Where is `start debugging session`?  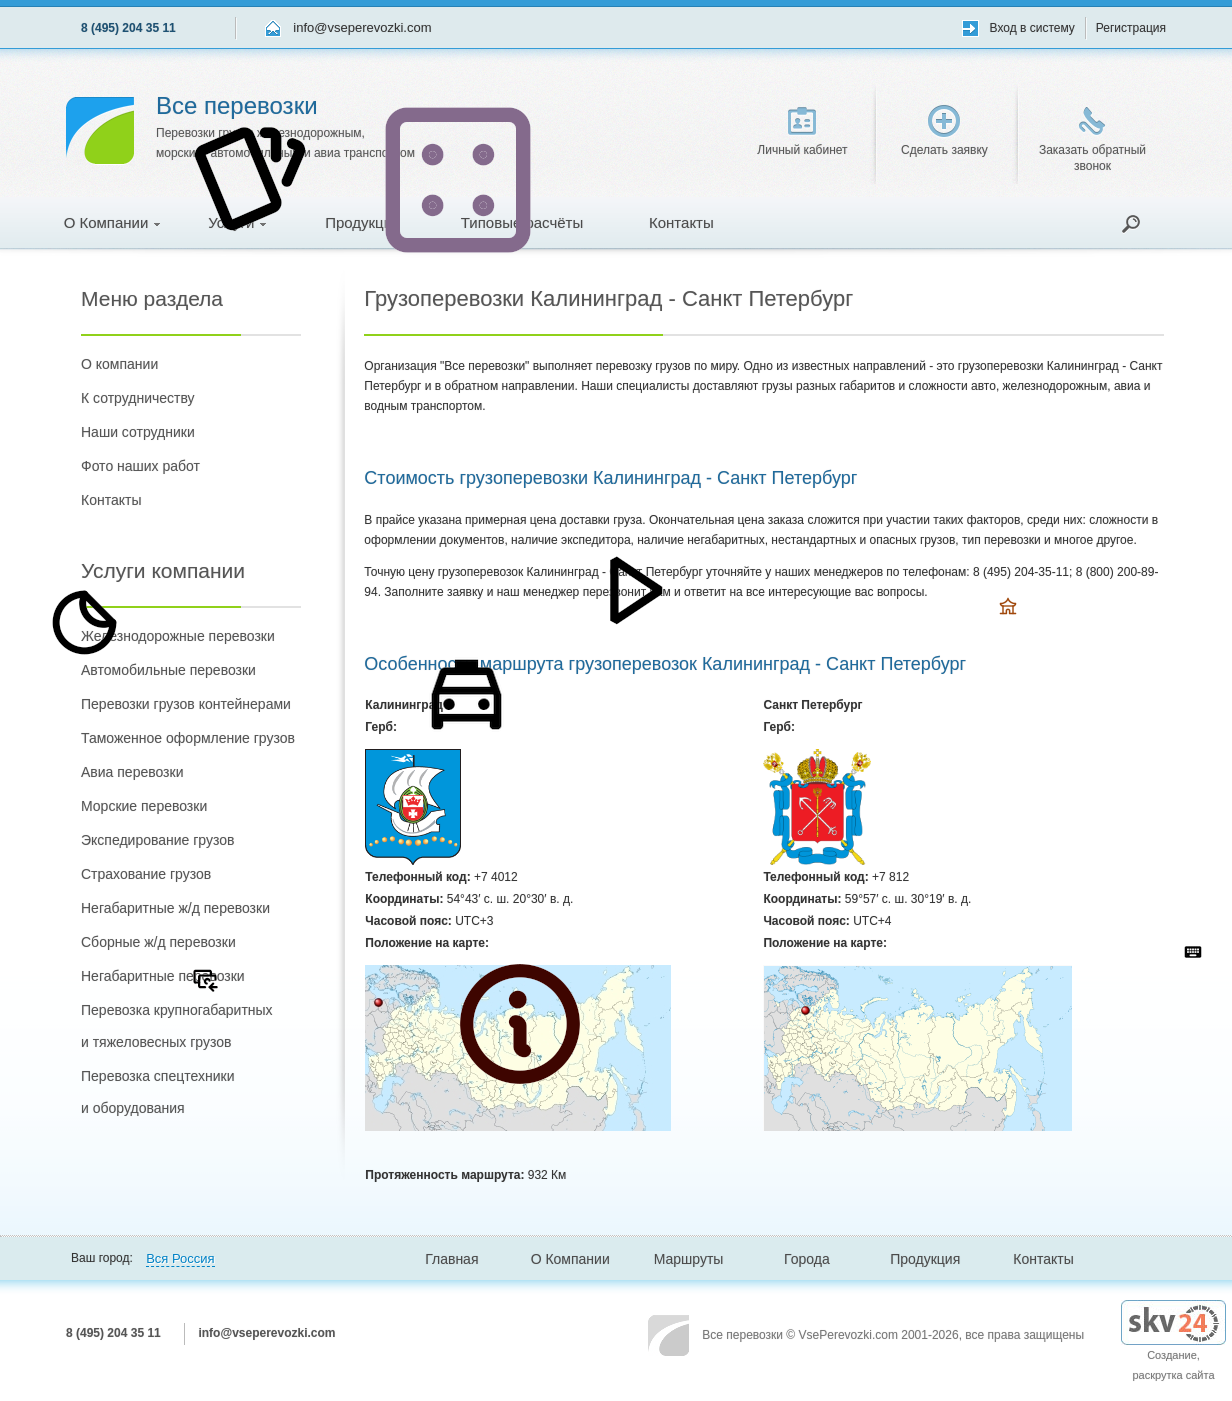
start debugging session is located at coordinates (631, 588).